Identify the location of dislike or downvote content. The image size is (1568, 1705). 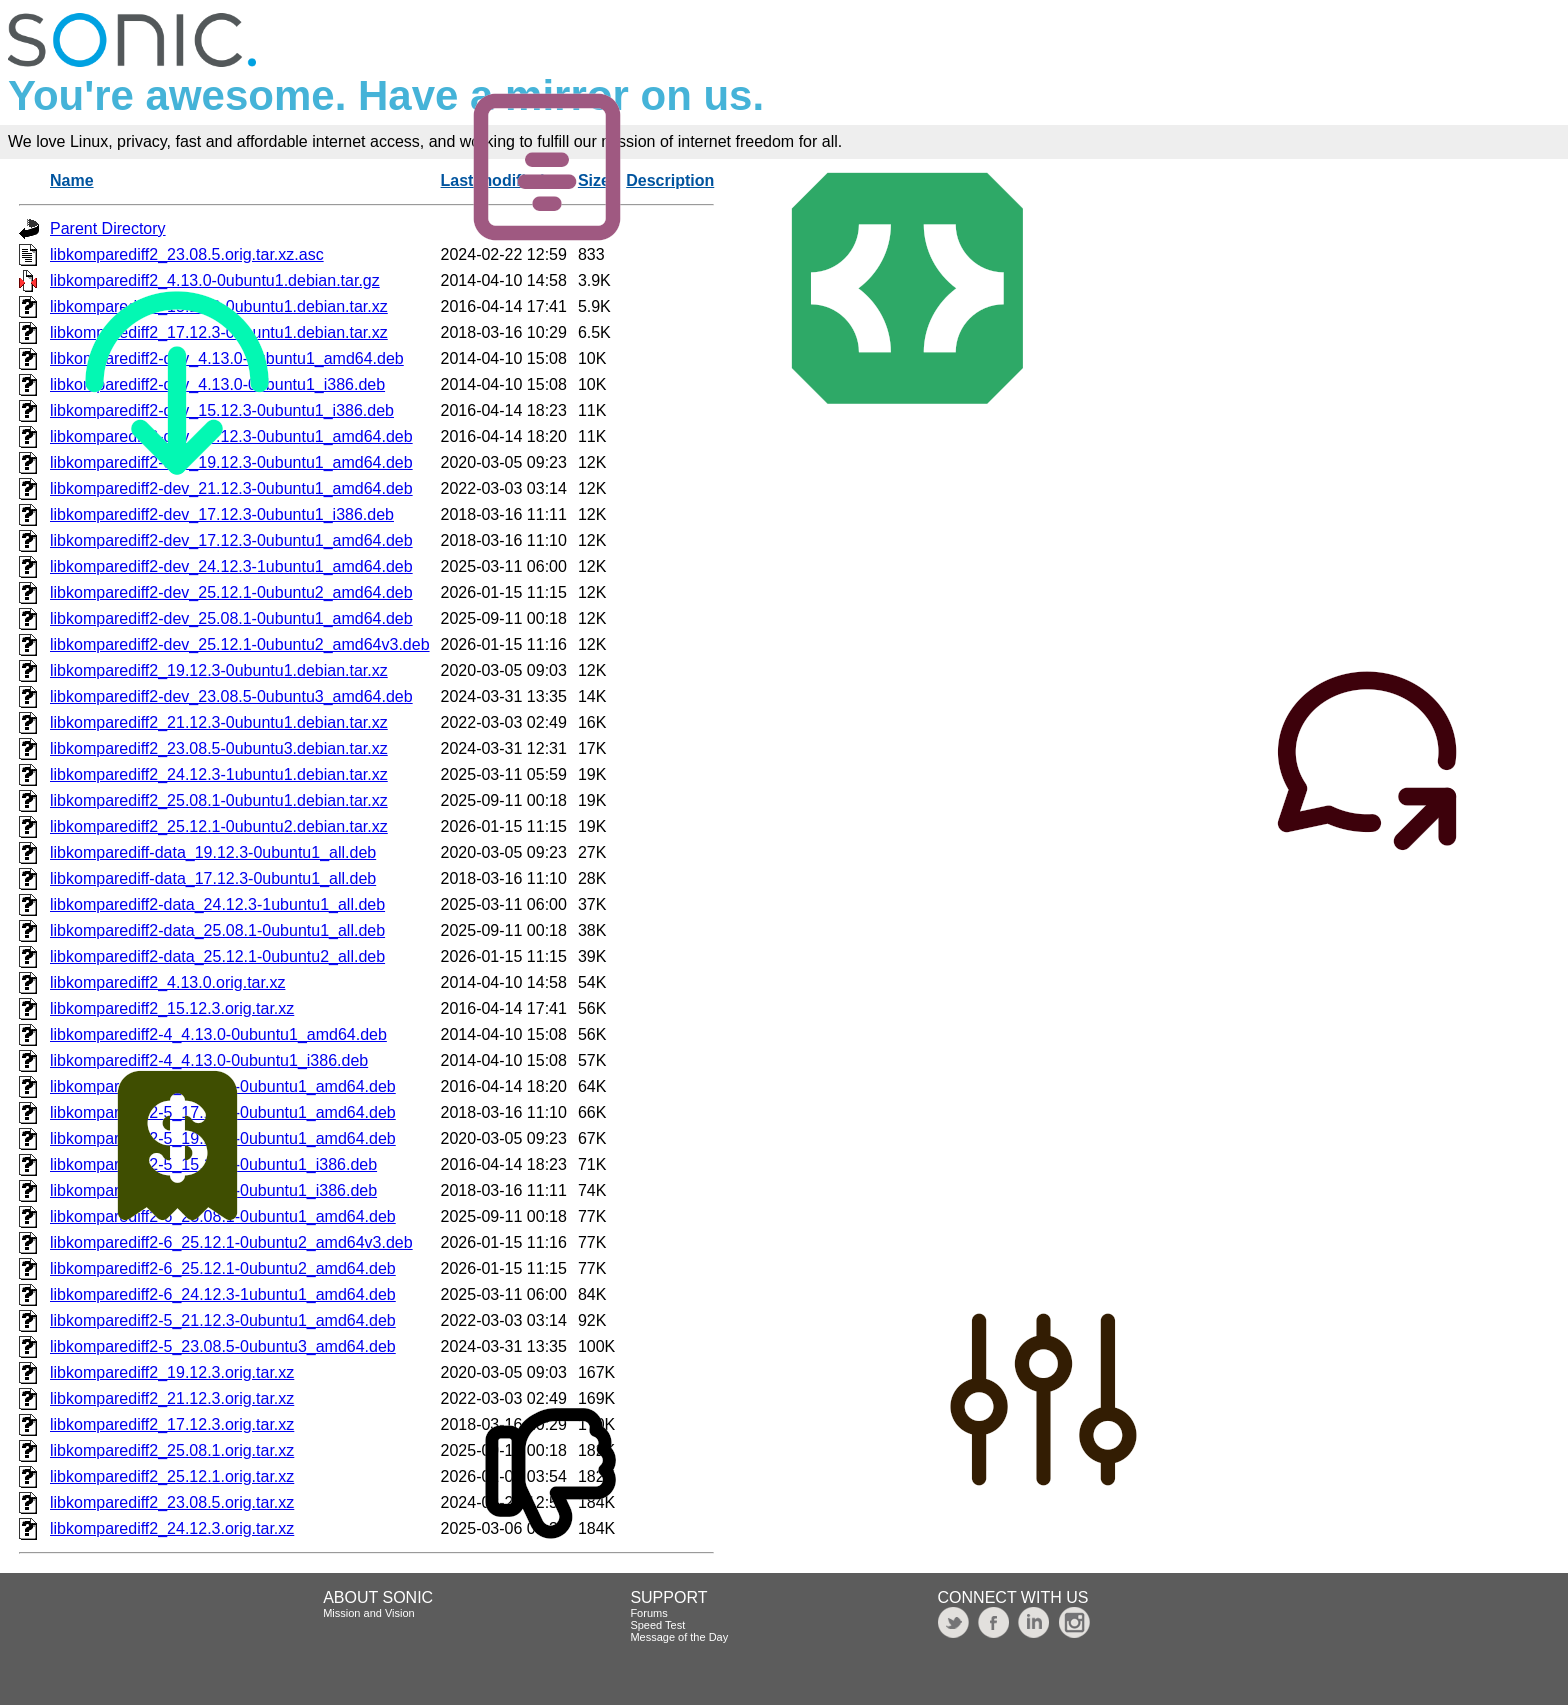
(555, 1469).